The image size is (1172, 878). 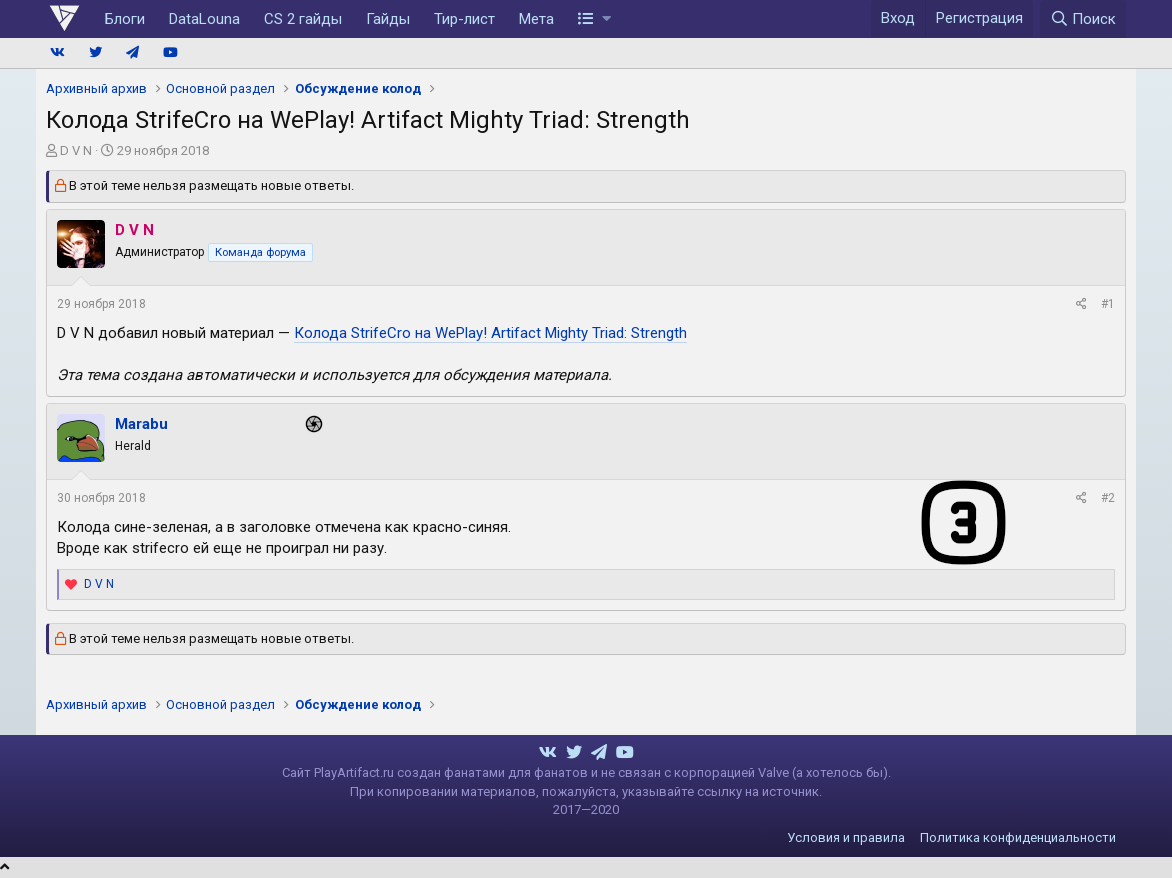 What do you see at coordinates (314, 424) in the screenshot?
I see `open camera to take a photo` at bounding box center [314, 424].